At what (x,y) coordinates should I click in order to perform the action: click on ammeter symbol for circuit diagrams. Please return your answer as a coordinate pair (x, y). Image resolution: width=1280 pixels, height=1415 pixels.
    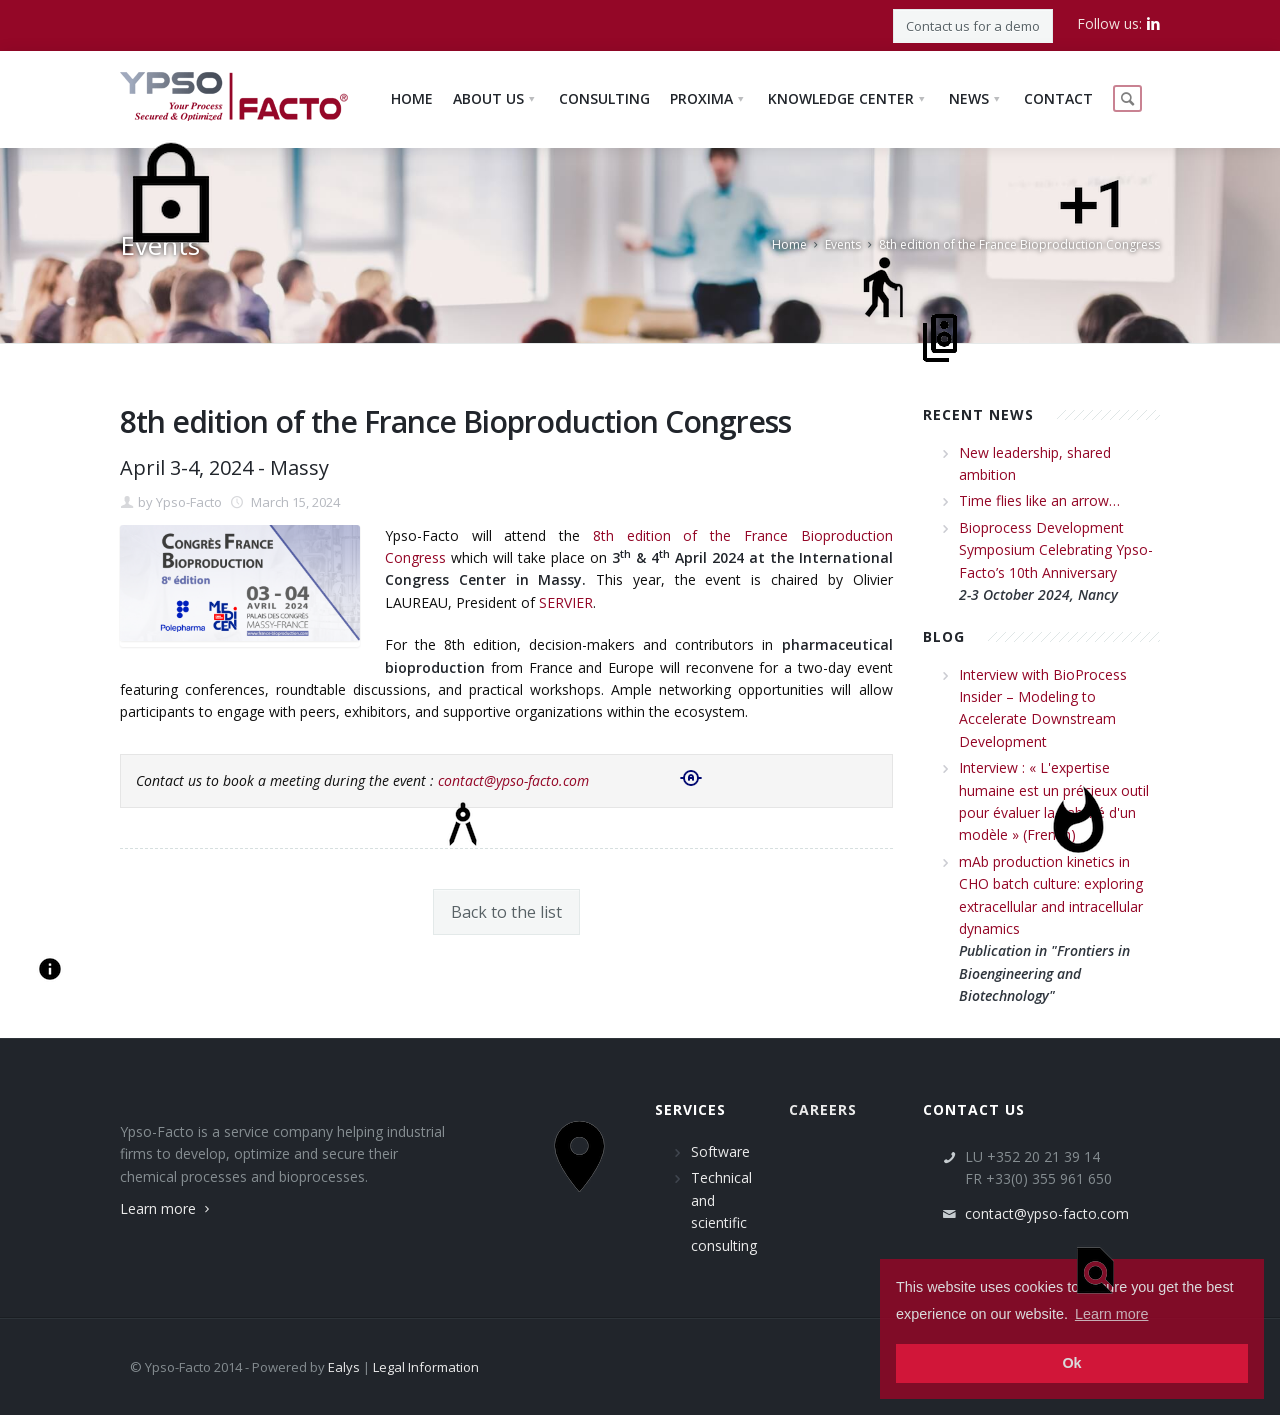
    Looking at the image, I should click on (691, 778).